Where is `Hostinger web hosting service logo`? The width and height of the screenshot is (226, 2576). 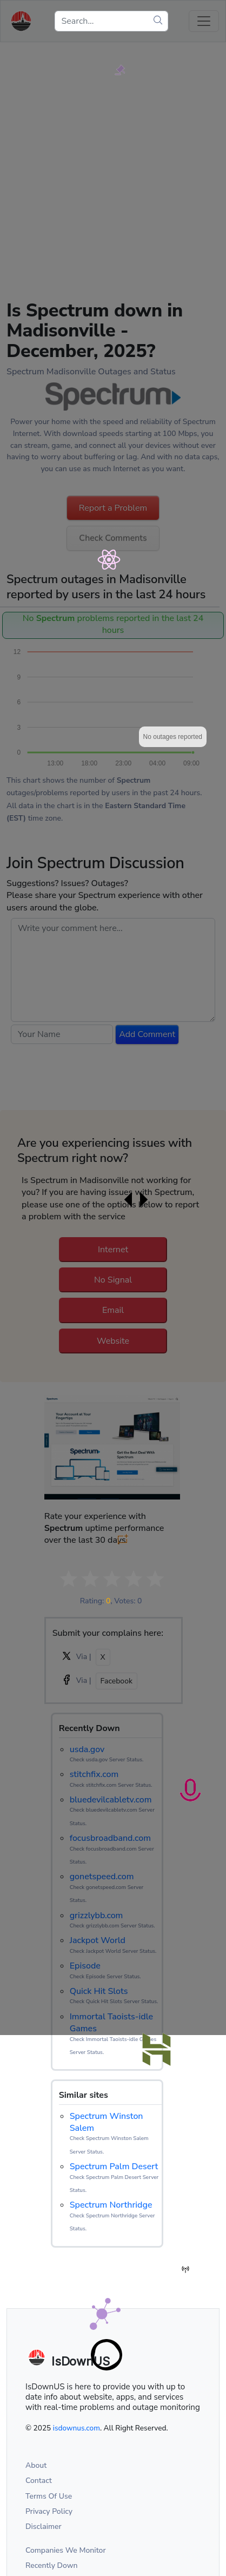 Hostinger web hosting service logo is located at coordinates (156, 2049).